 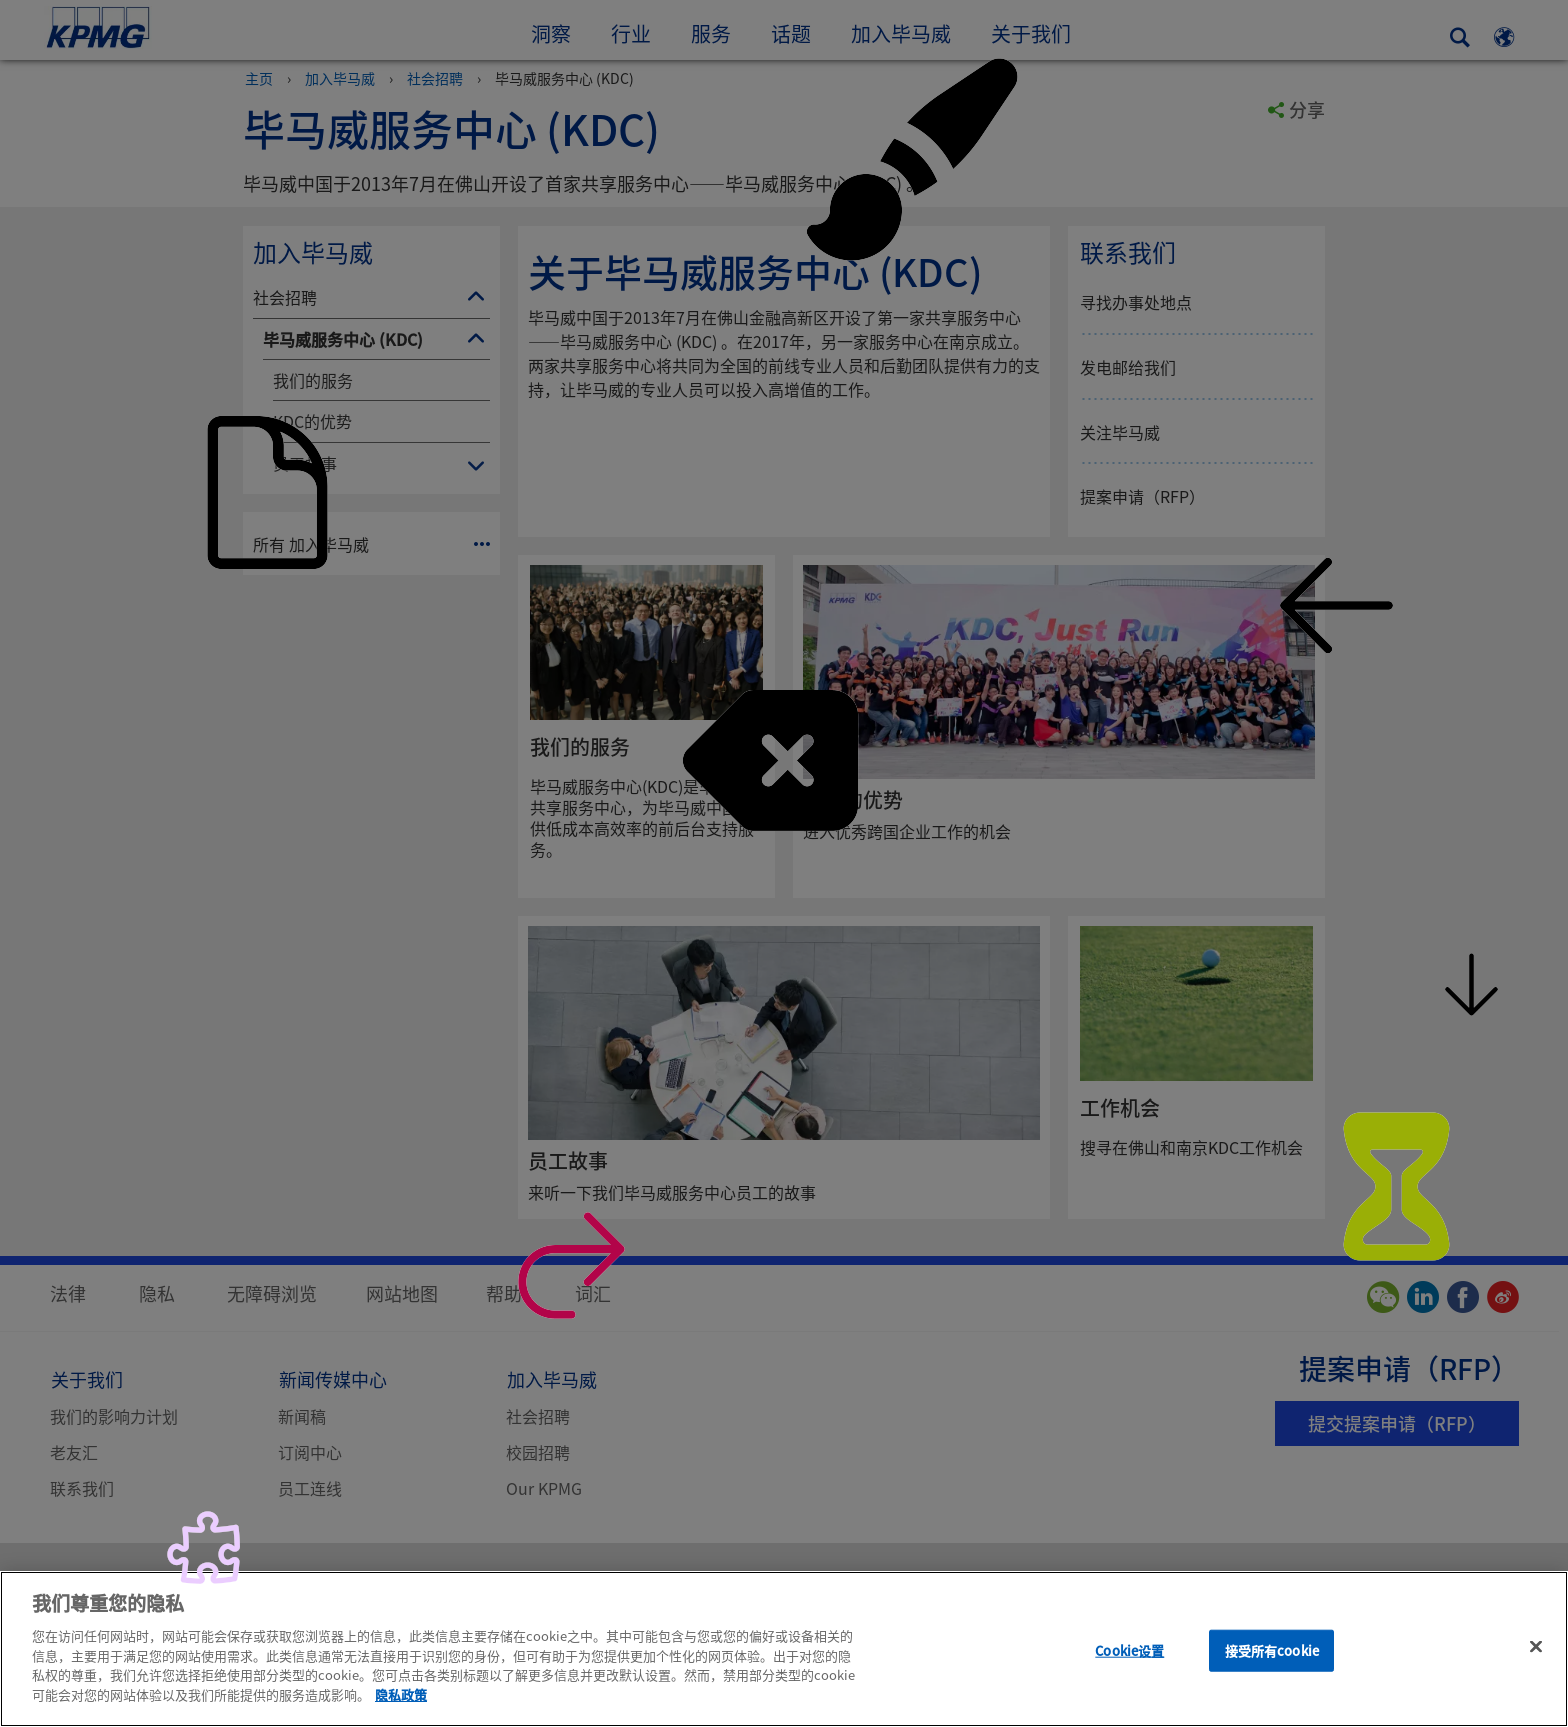 What do you see at coordinates (1471, 984) in the screenshot?
I see `scroll down or view more content` at bounding box center [1471, 984].